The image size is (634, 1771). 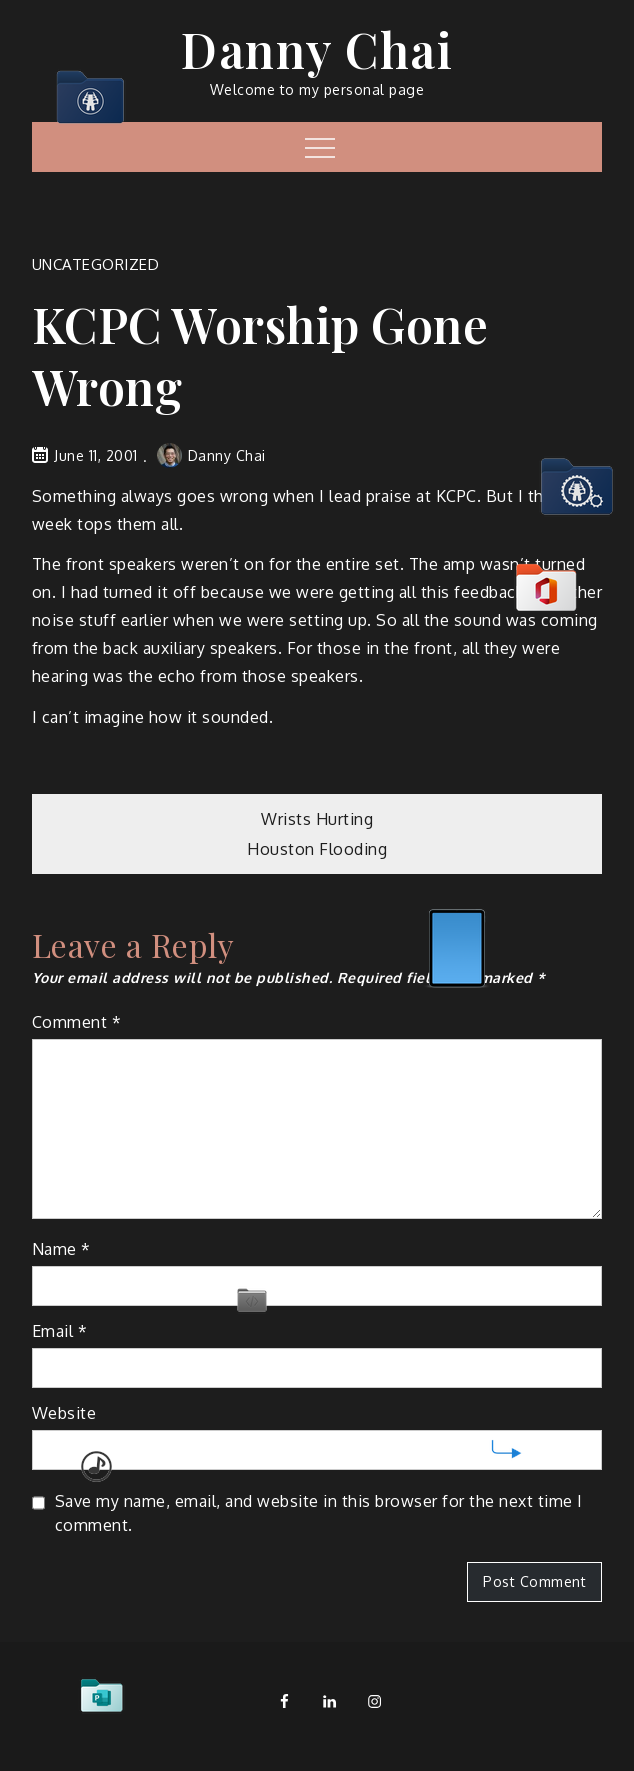 What do you see at coordinates (90, 99) in the screenshot?
I see `open NoLimits roller coaster simulation files` at bounding box center [90, 99].